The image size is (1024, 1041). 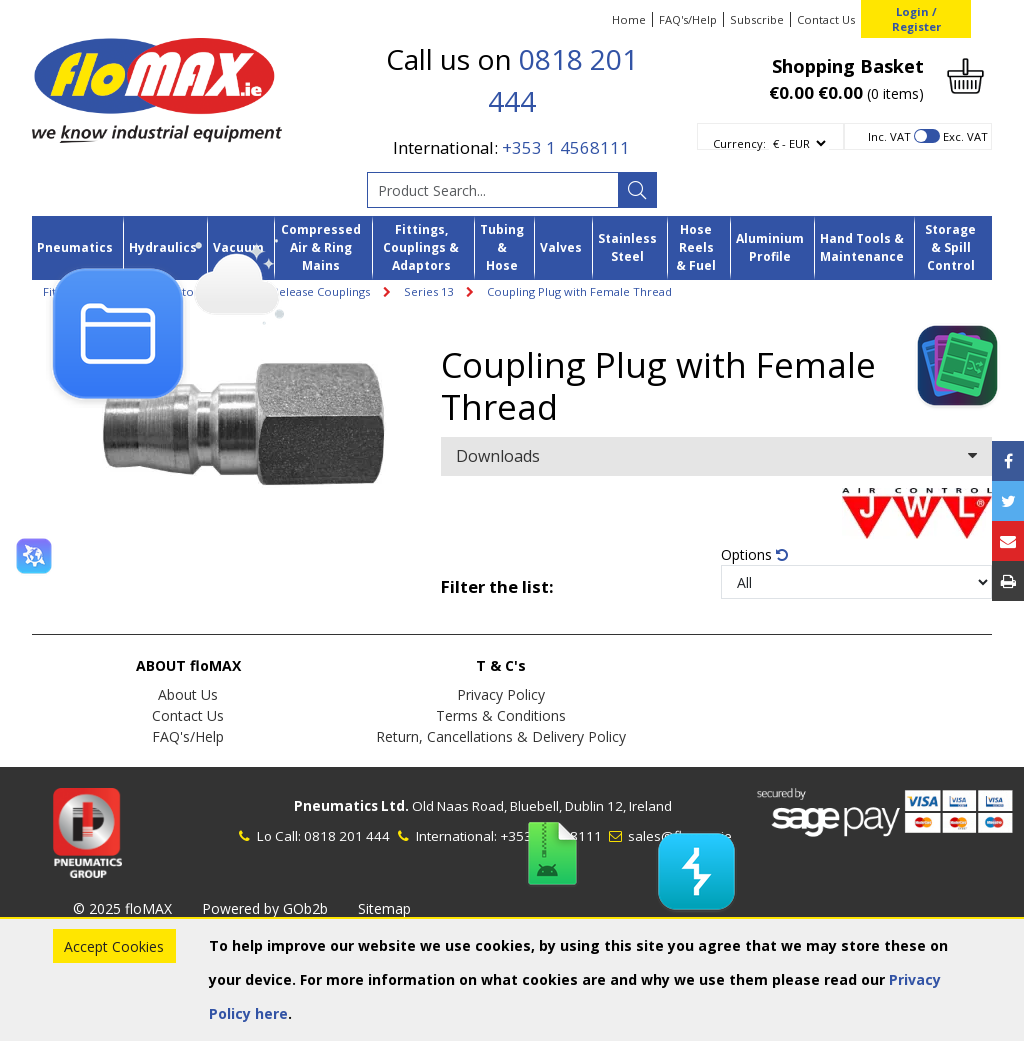 What do you see at coordinates (696, 871) in the screenshot?
I see `open burp suite application` at bounding box center [696, 871].